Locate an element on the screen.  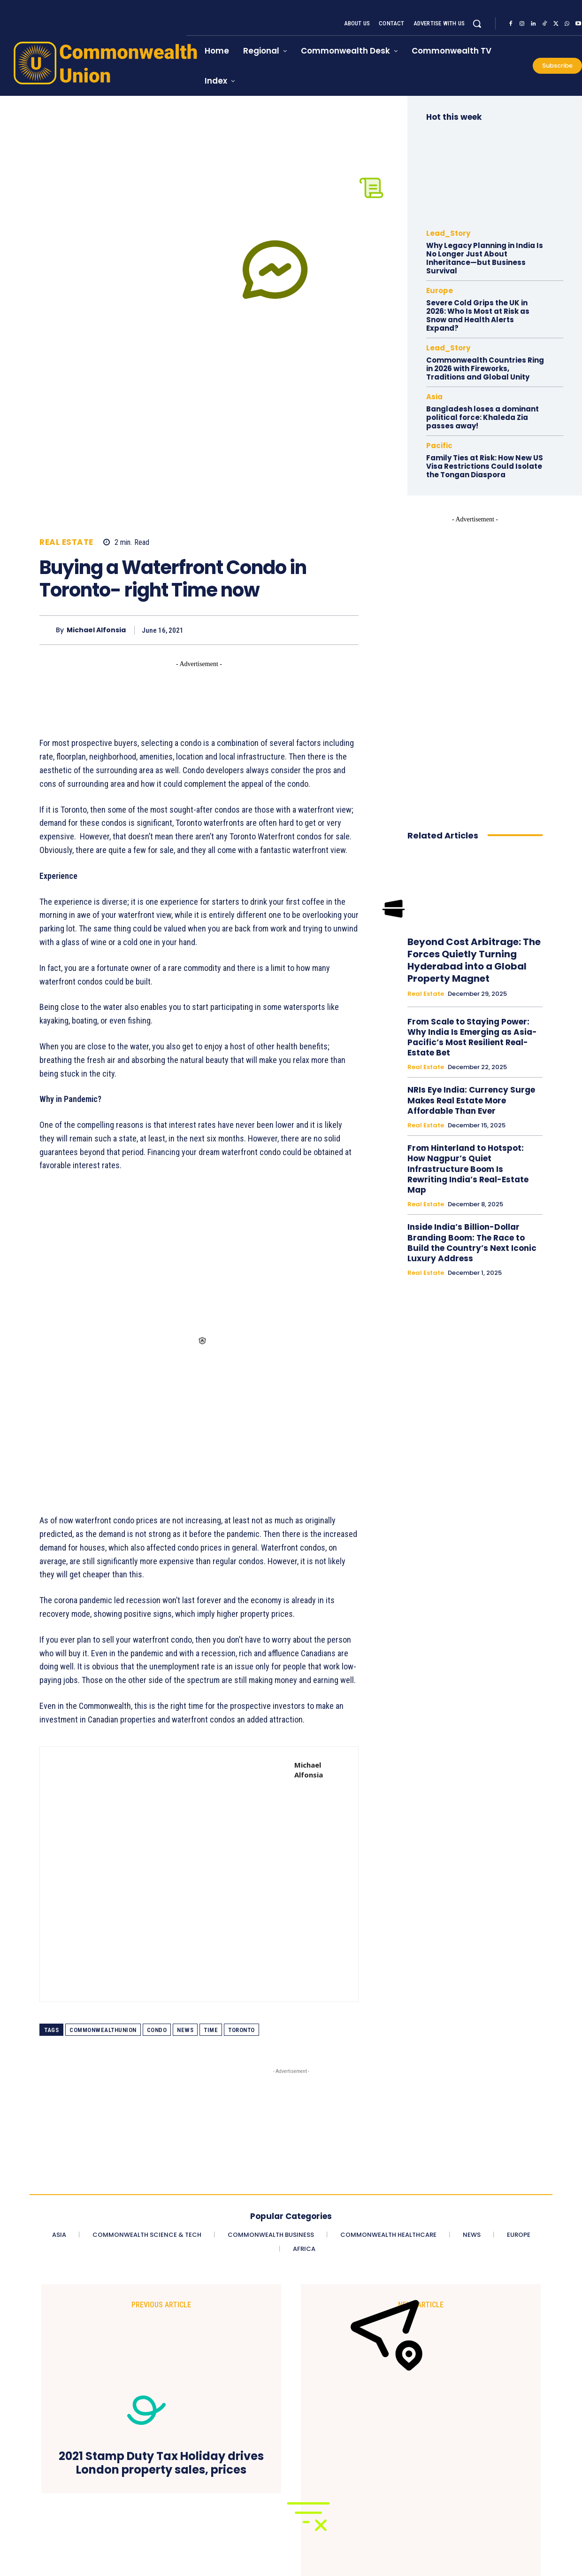
send current location is located at coordinates (385, 2334).